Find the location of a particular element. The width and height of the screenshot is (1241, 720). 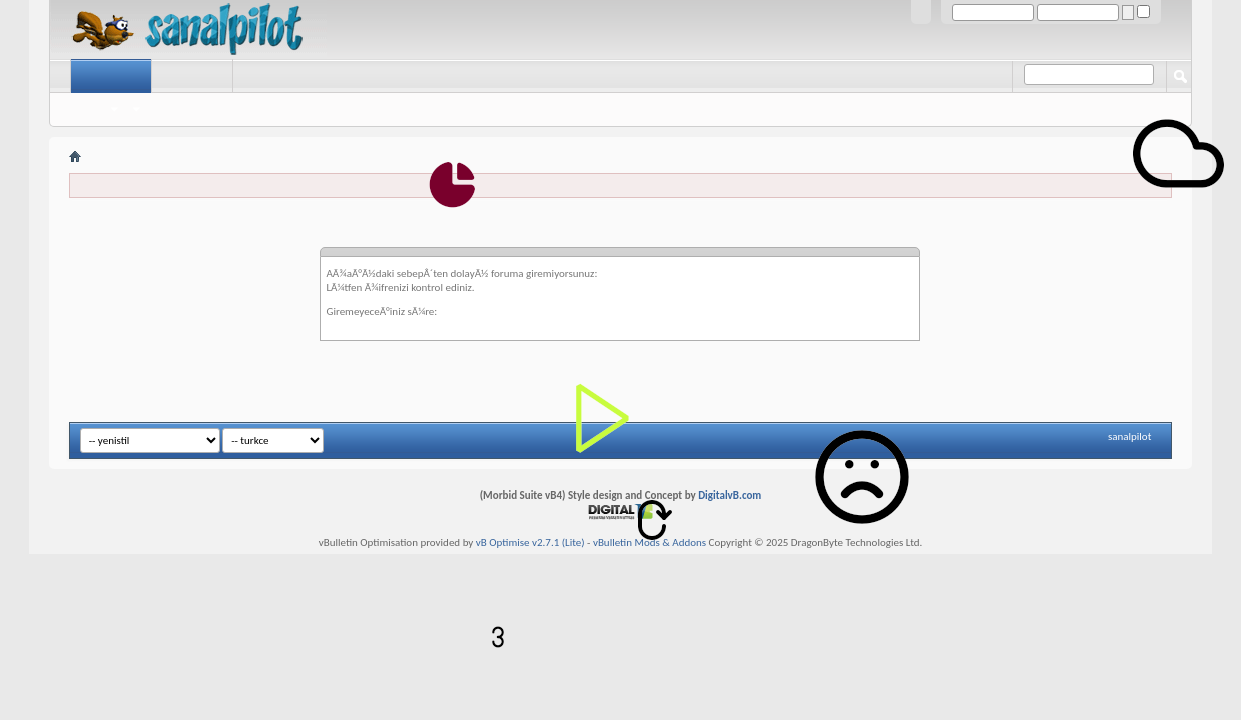

start or resume playback is located at coordinates (603, 416).